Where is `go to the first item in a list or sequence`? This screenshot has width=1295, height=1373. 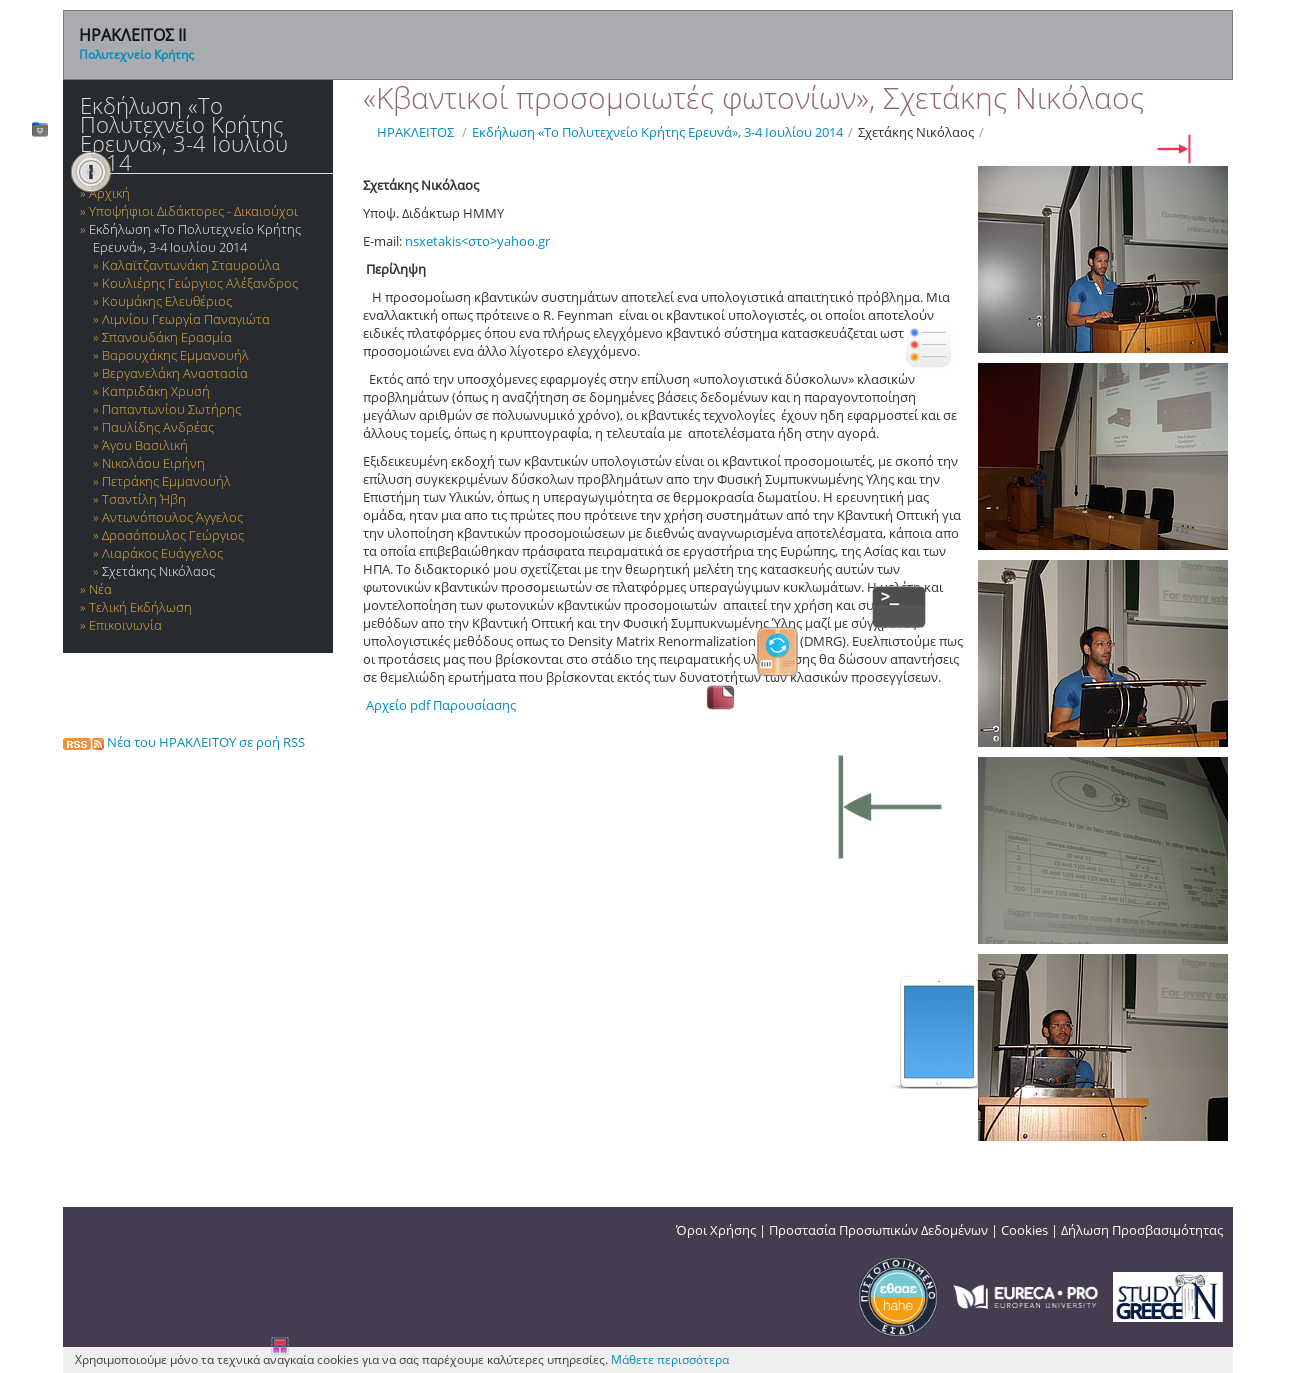
go to the first item in a list or sequence is located at coordinates (890, 807).